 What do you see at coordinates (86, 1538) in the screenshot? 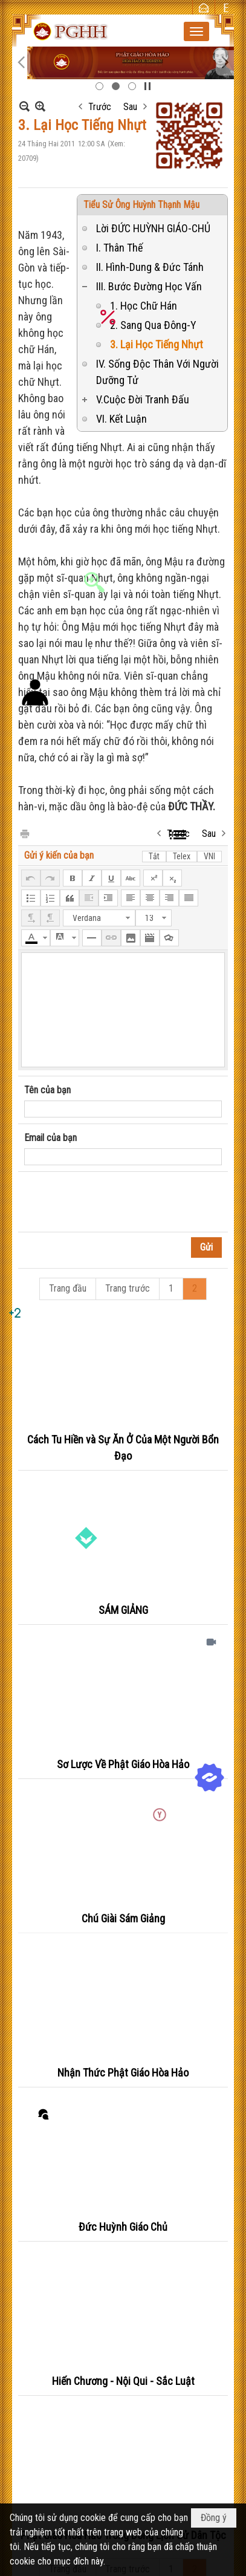
I see `discord hypesquad house of balance badge` at bounding box center [86, 1538].